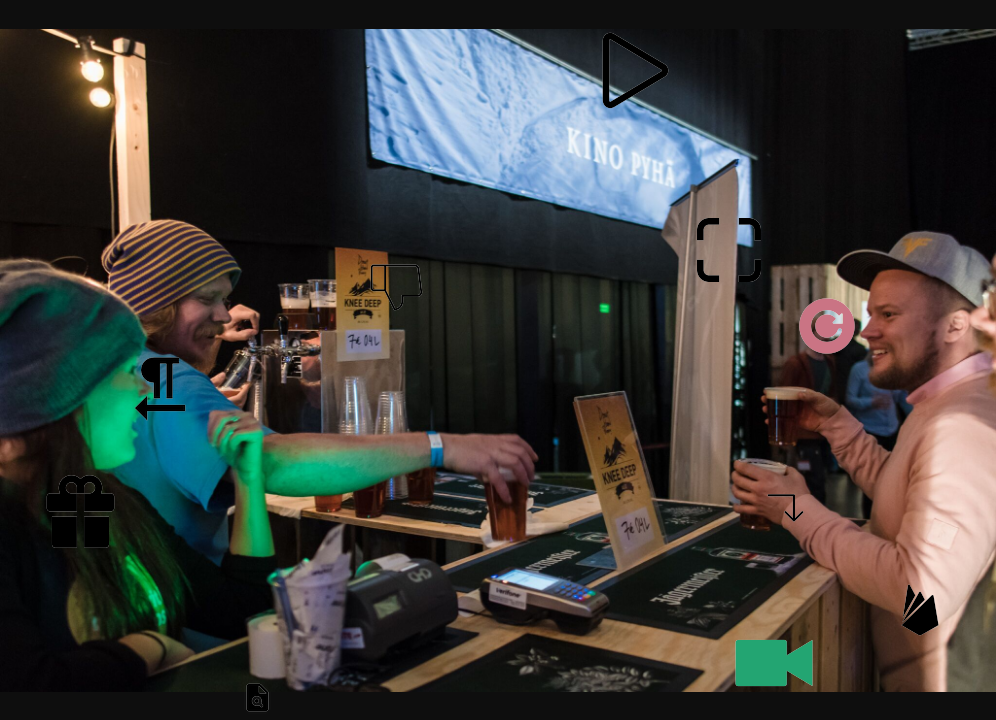  I want to click on start playing media, so click(635, 70).